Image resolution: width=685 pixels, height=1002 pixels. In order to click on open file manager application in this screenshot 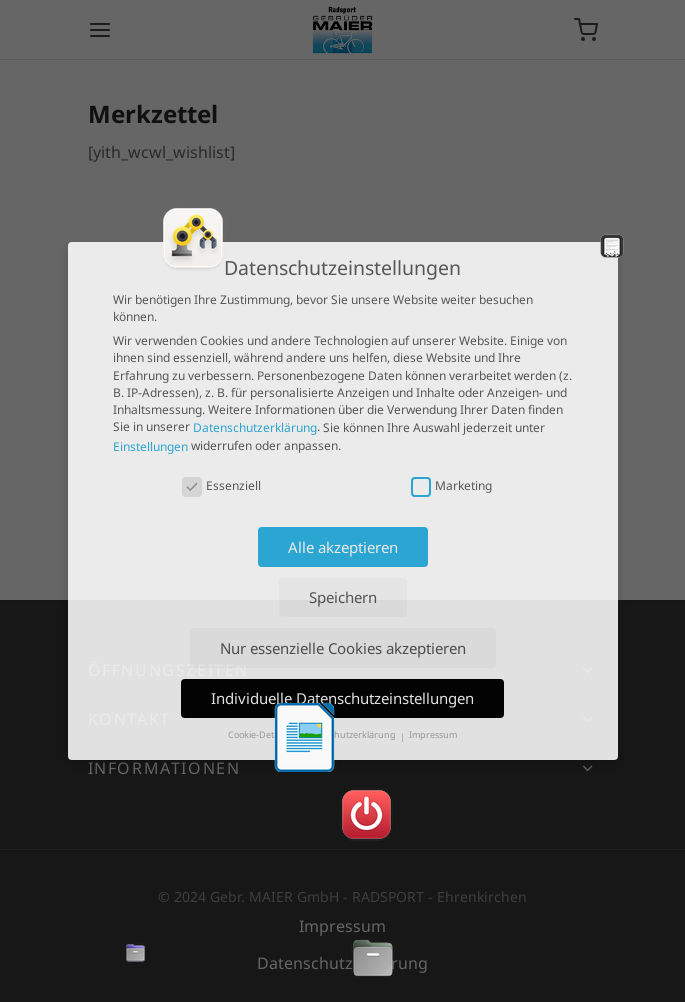, I will do `click(373, 958)`.